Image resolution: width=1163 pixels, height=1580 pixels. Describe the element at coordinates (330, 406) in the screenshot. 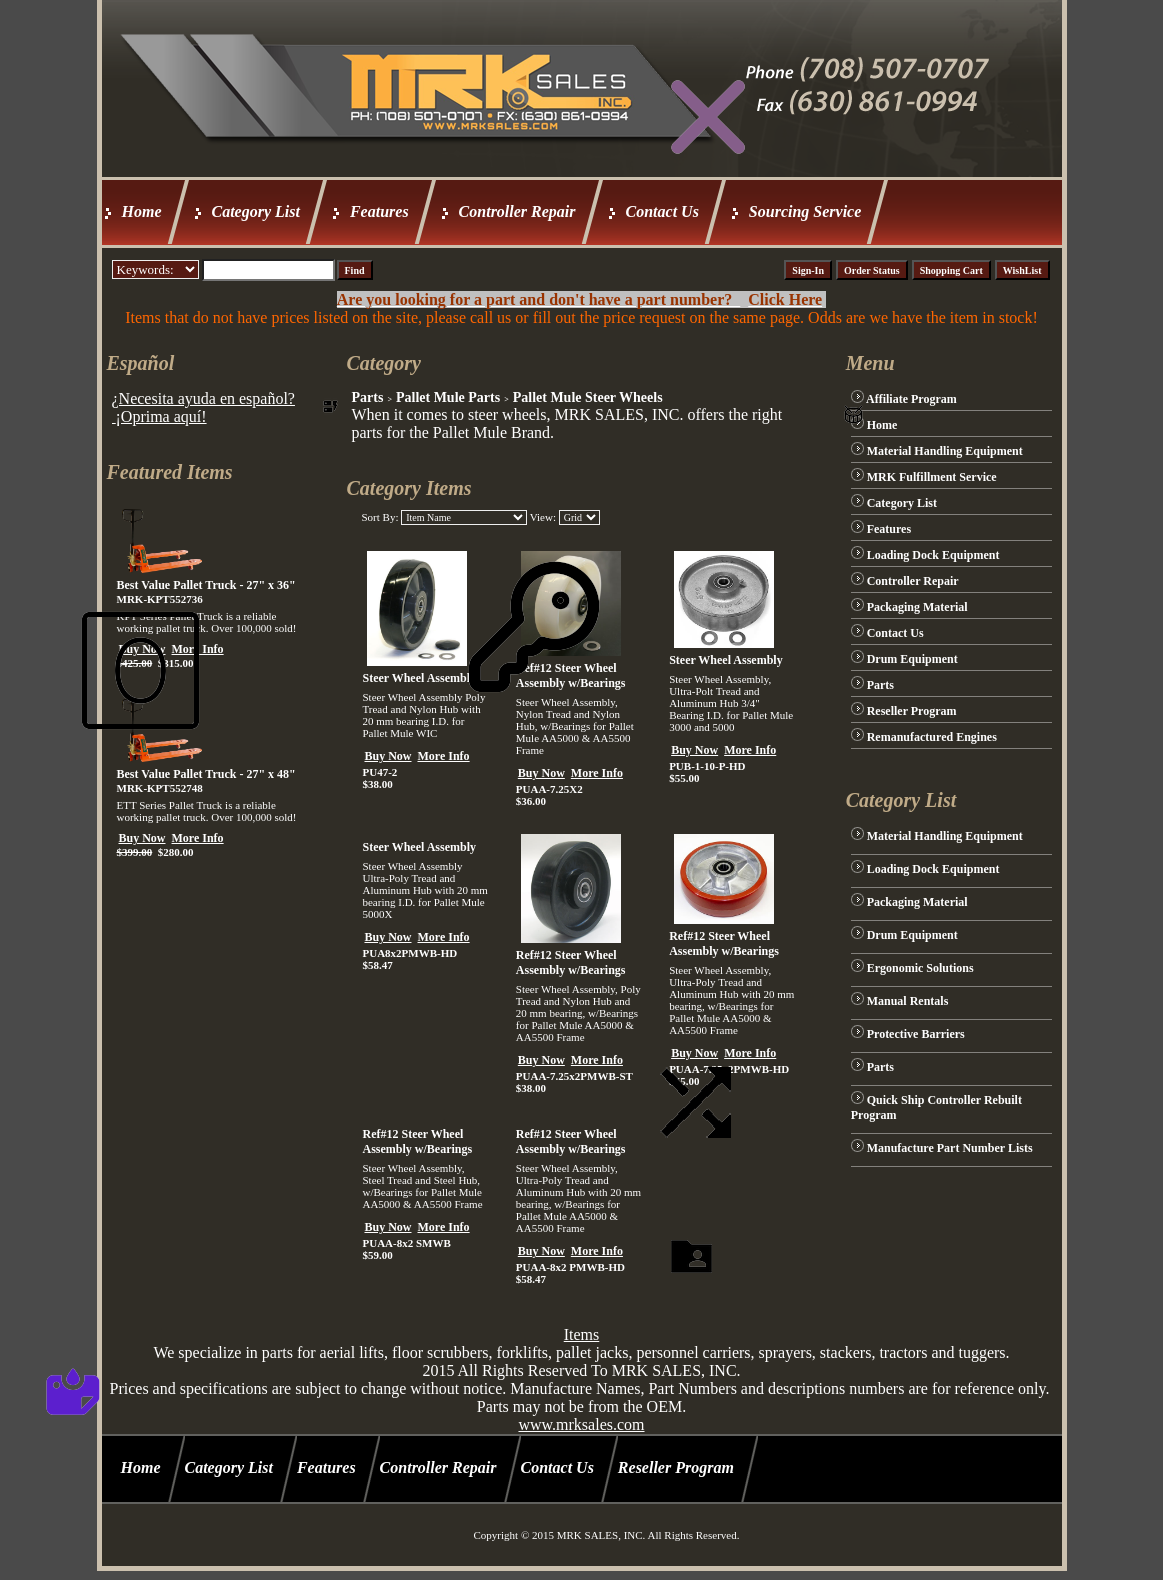

I see `access dynamic or auto-generated forms` at that location.